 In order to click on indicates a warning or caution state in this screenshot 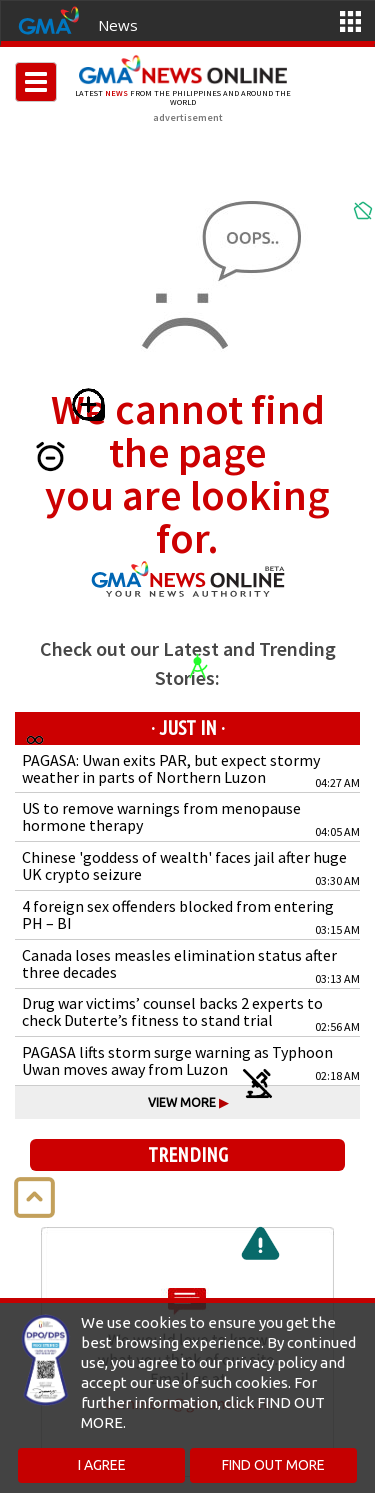, I will do `click(260, 1244)`.